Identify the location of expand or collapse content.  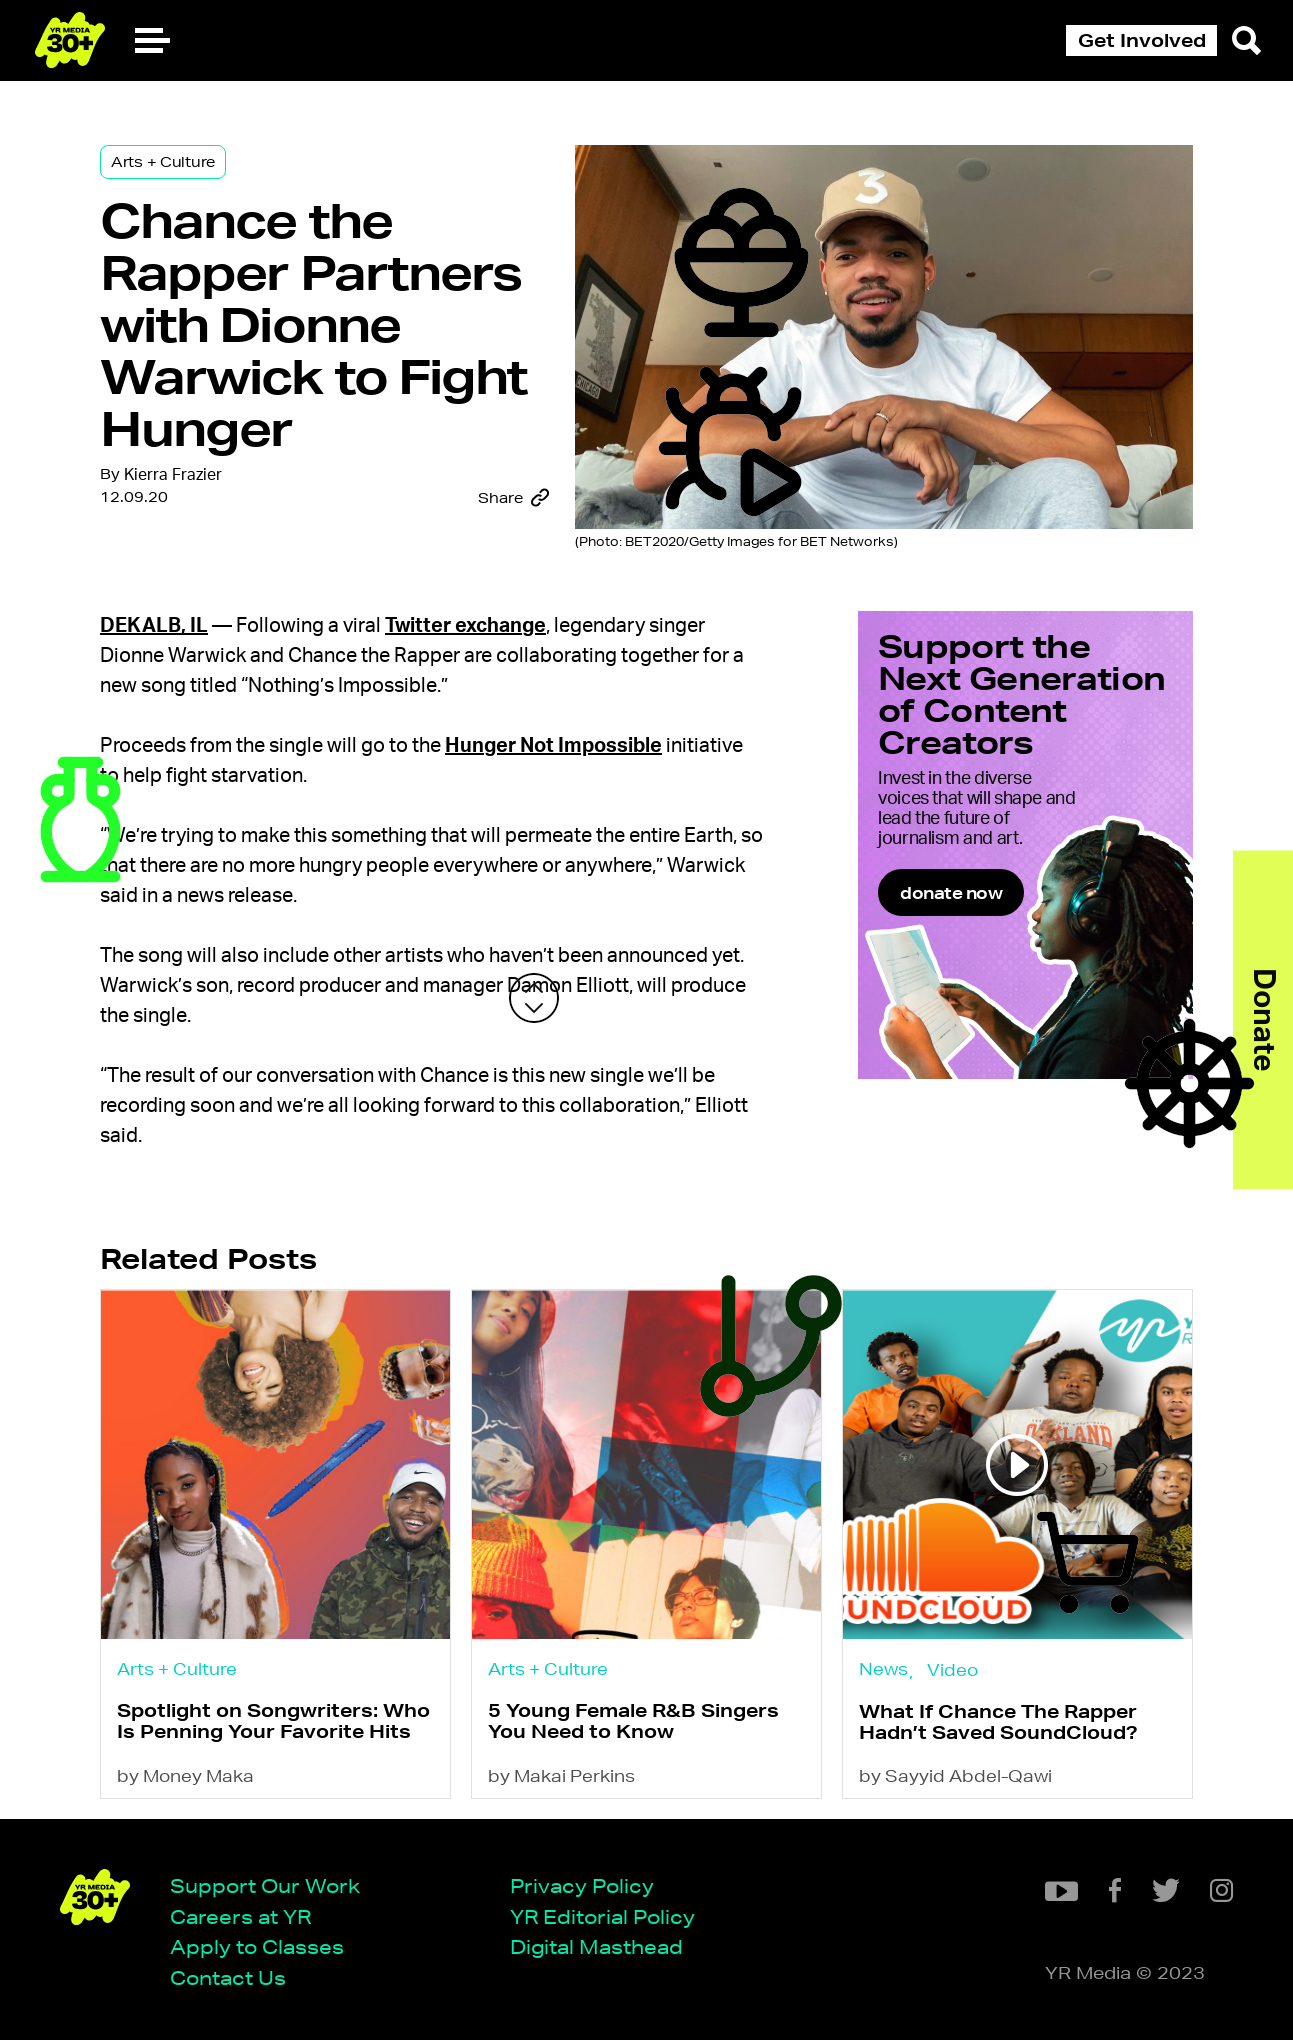
(534, 998).